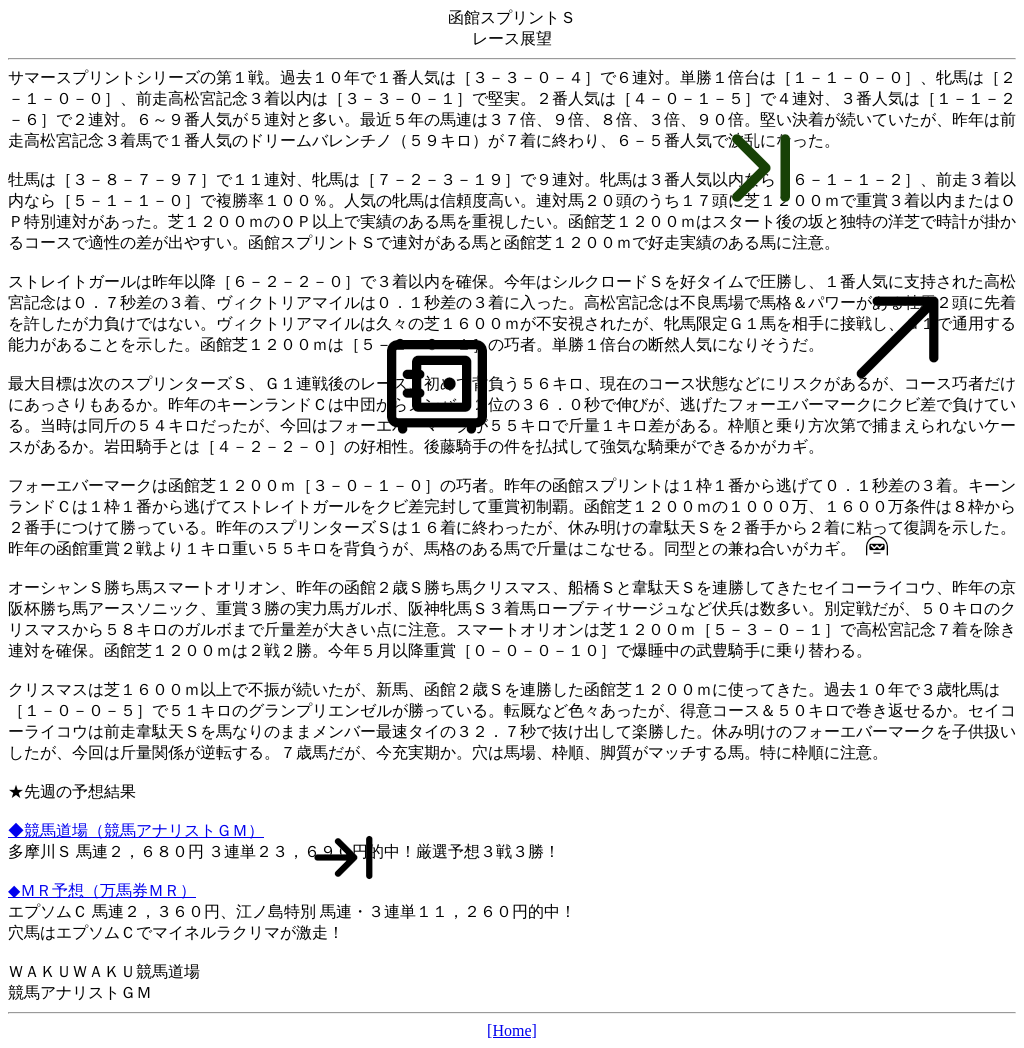 The width and height of the screenshot is (1024, 1048). Describe the element at coordinates (761, 168) in the screenshot. I see `skip to the end of a playlist or track` at that location.